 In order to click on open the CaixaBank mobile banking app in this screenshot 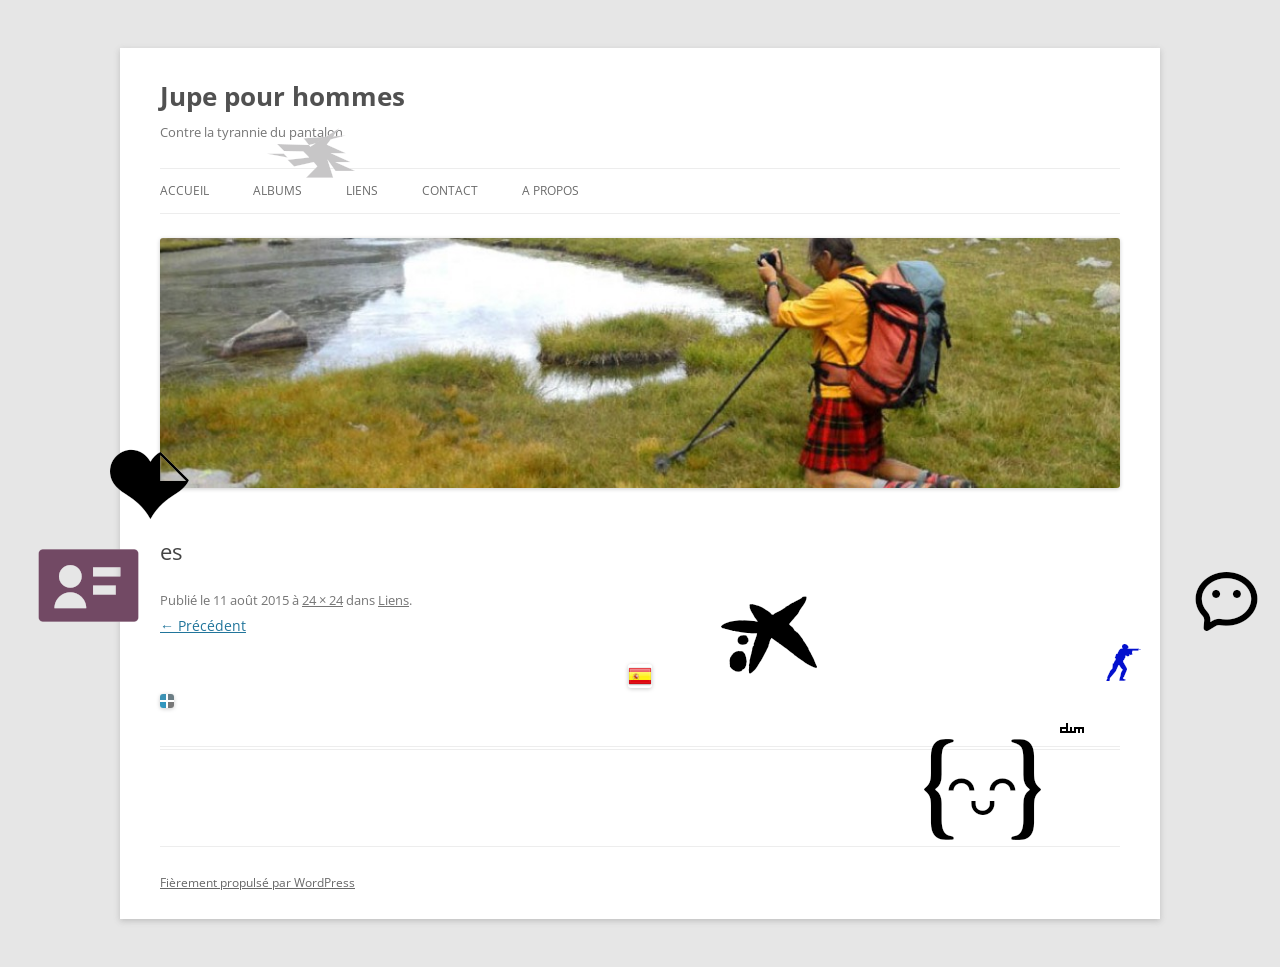, I will do `click(769, 635)`.